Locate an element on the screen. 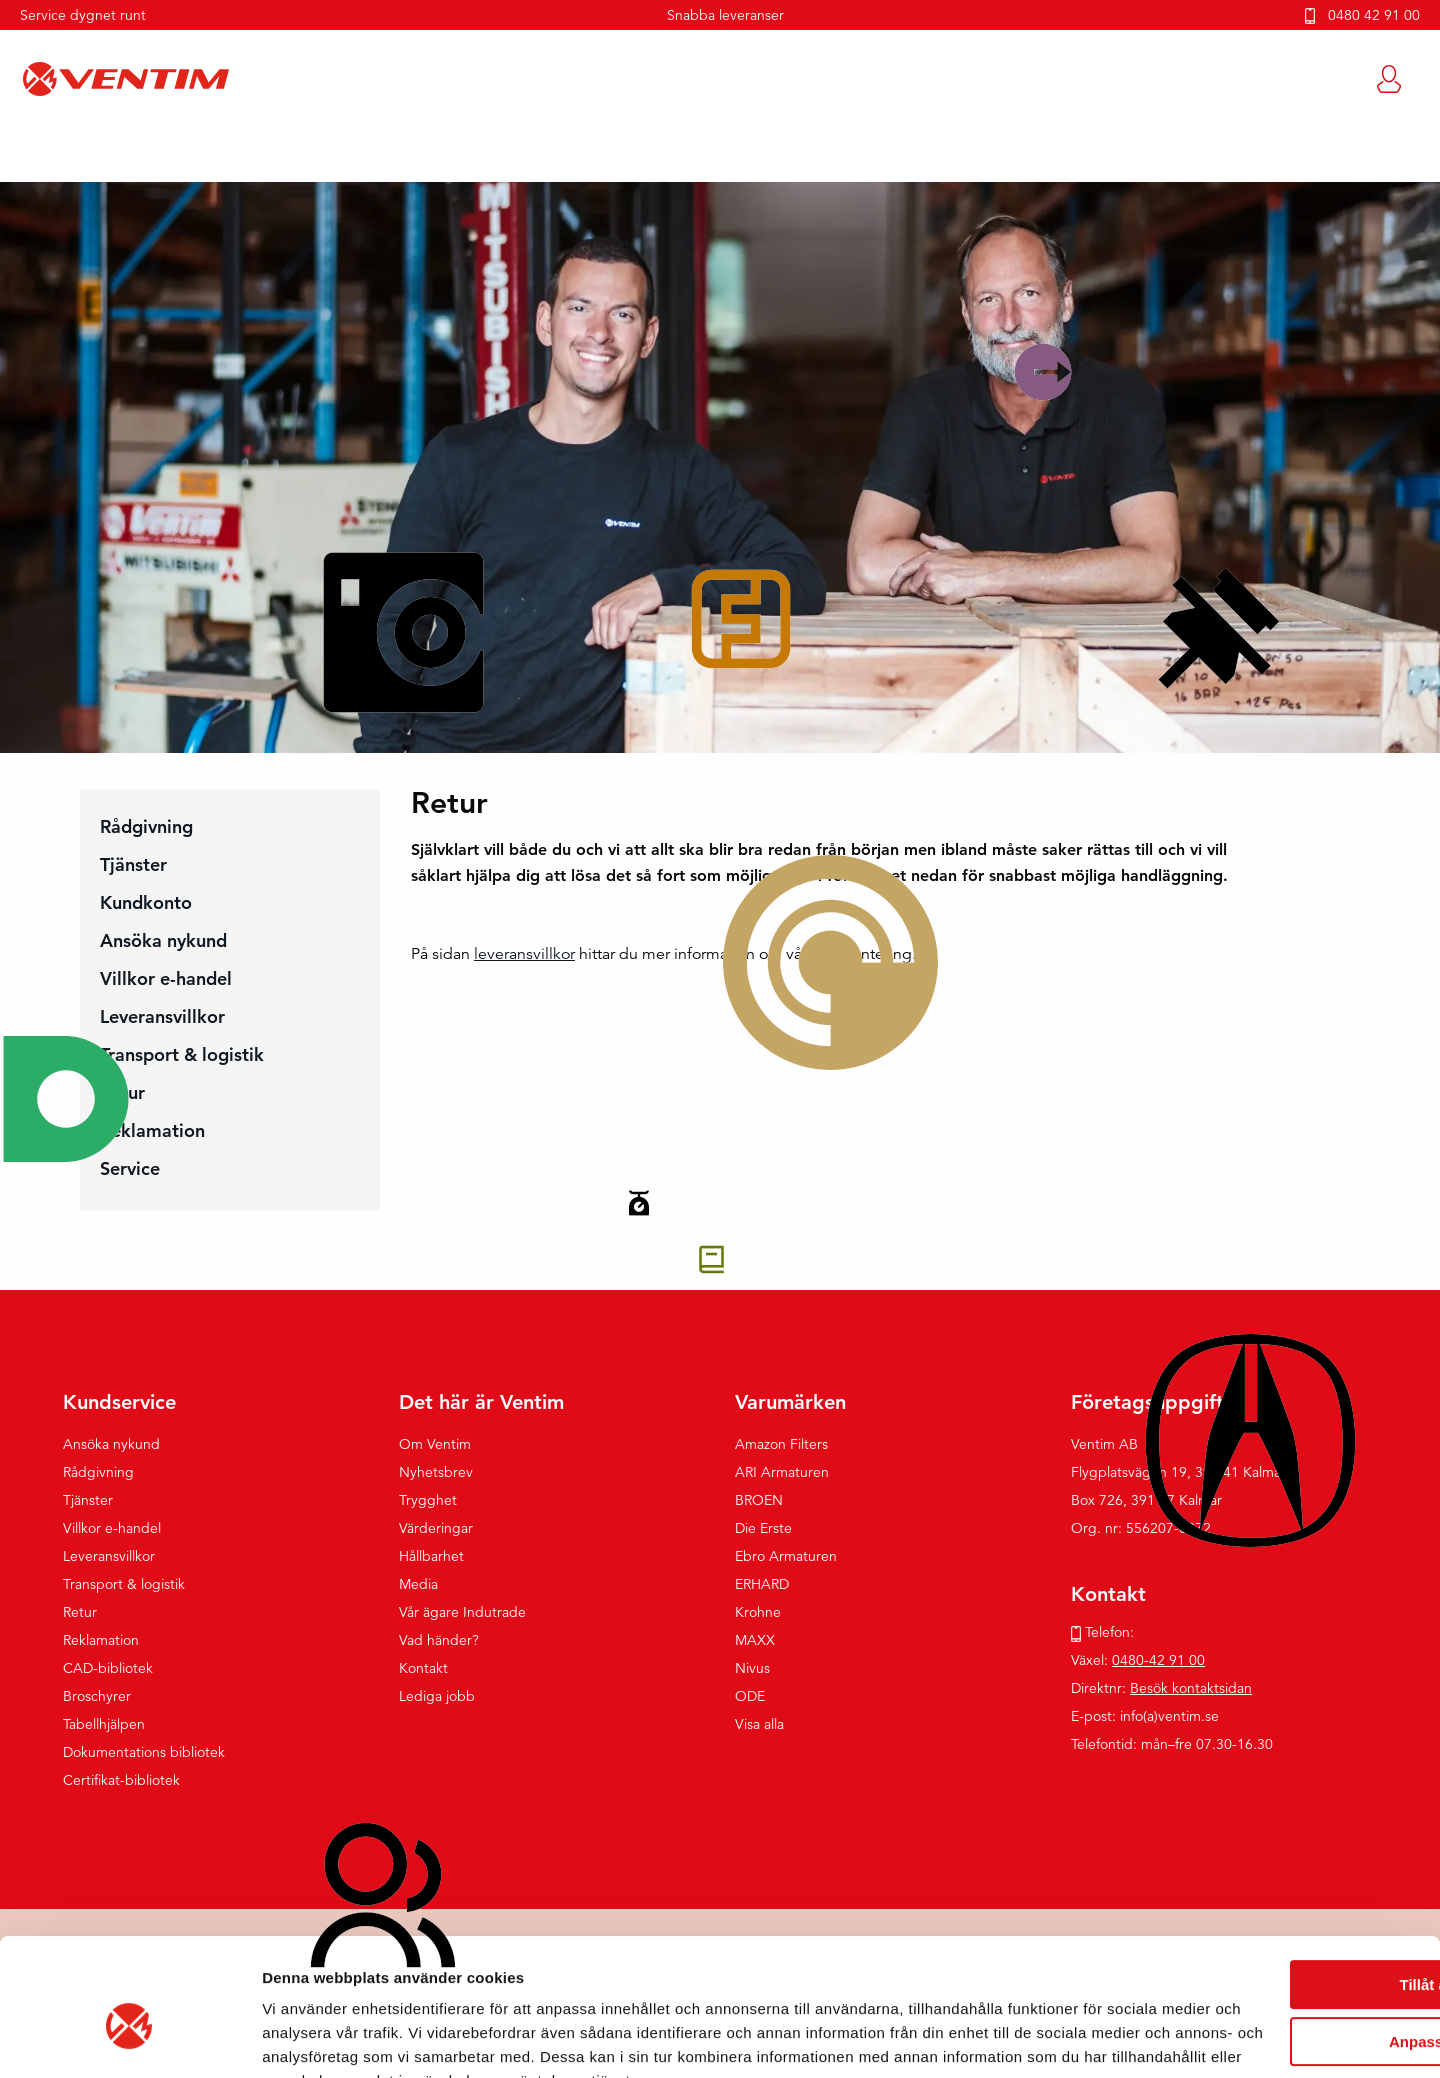 This screenshot has height=2078, width=1440. view group members is located at coordinates (379, 1898).